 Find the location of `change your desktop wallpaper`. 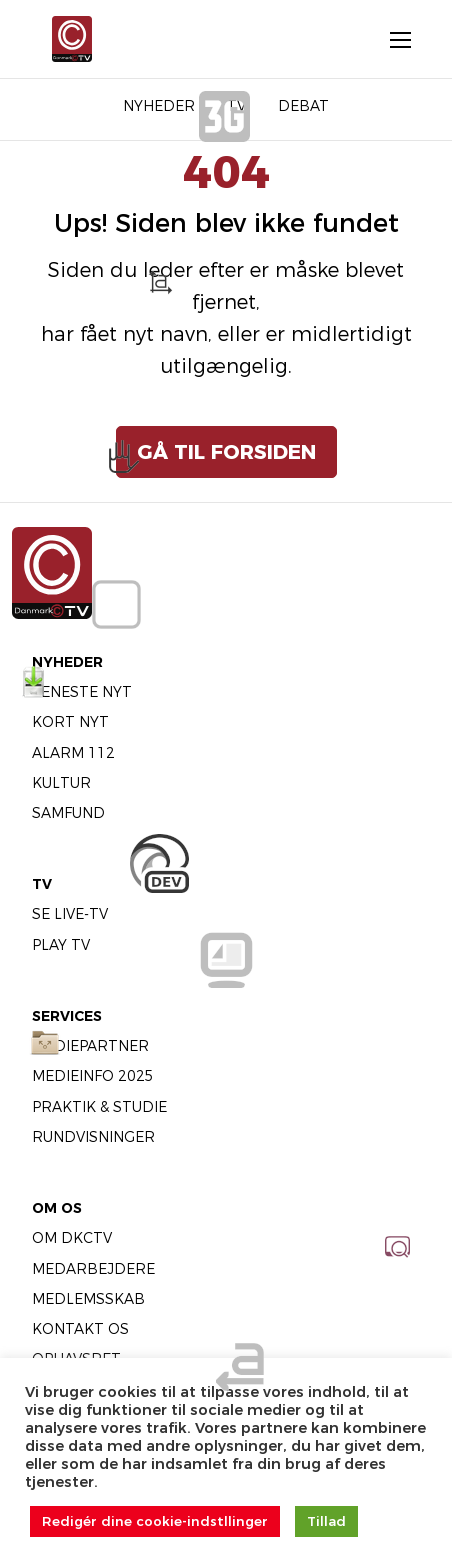

change your desktop wallpaper is located at coordinates (226, 958).